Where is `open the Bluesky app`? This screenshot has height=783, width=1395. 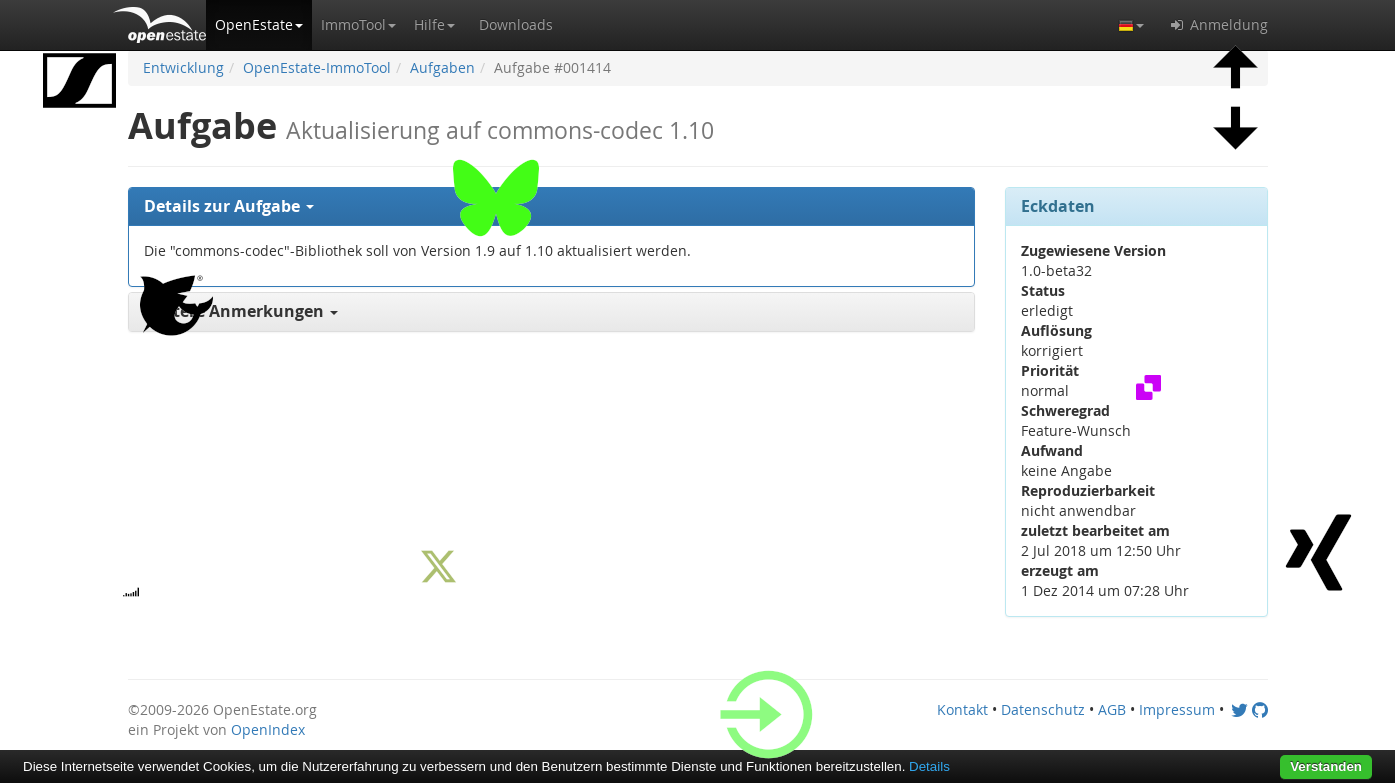 open the Bluesky app is located at coordinates (496, 198).